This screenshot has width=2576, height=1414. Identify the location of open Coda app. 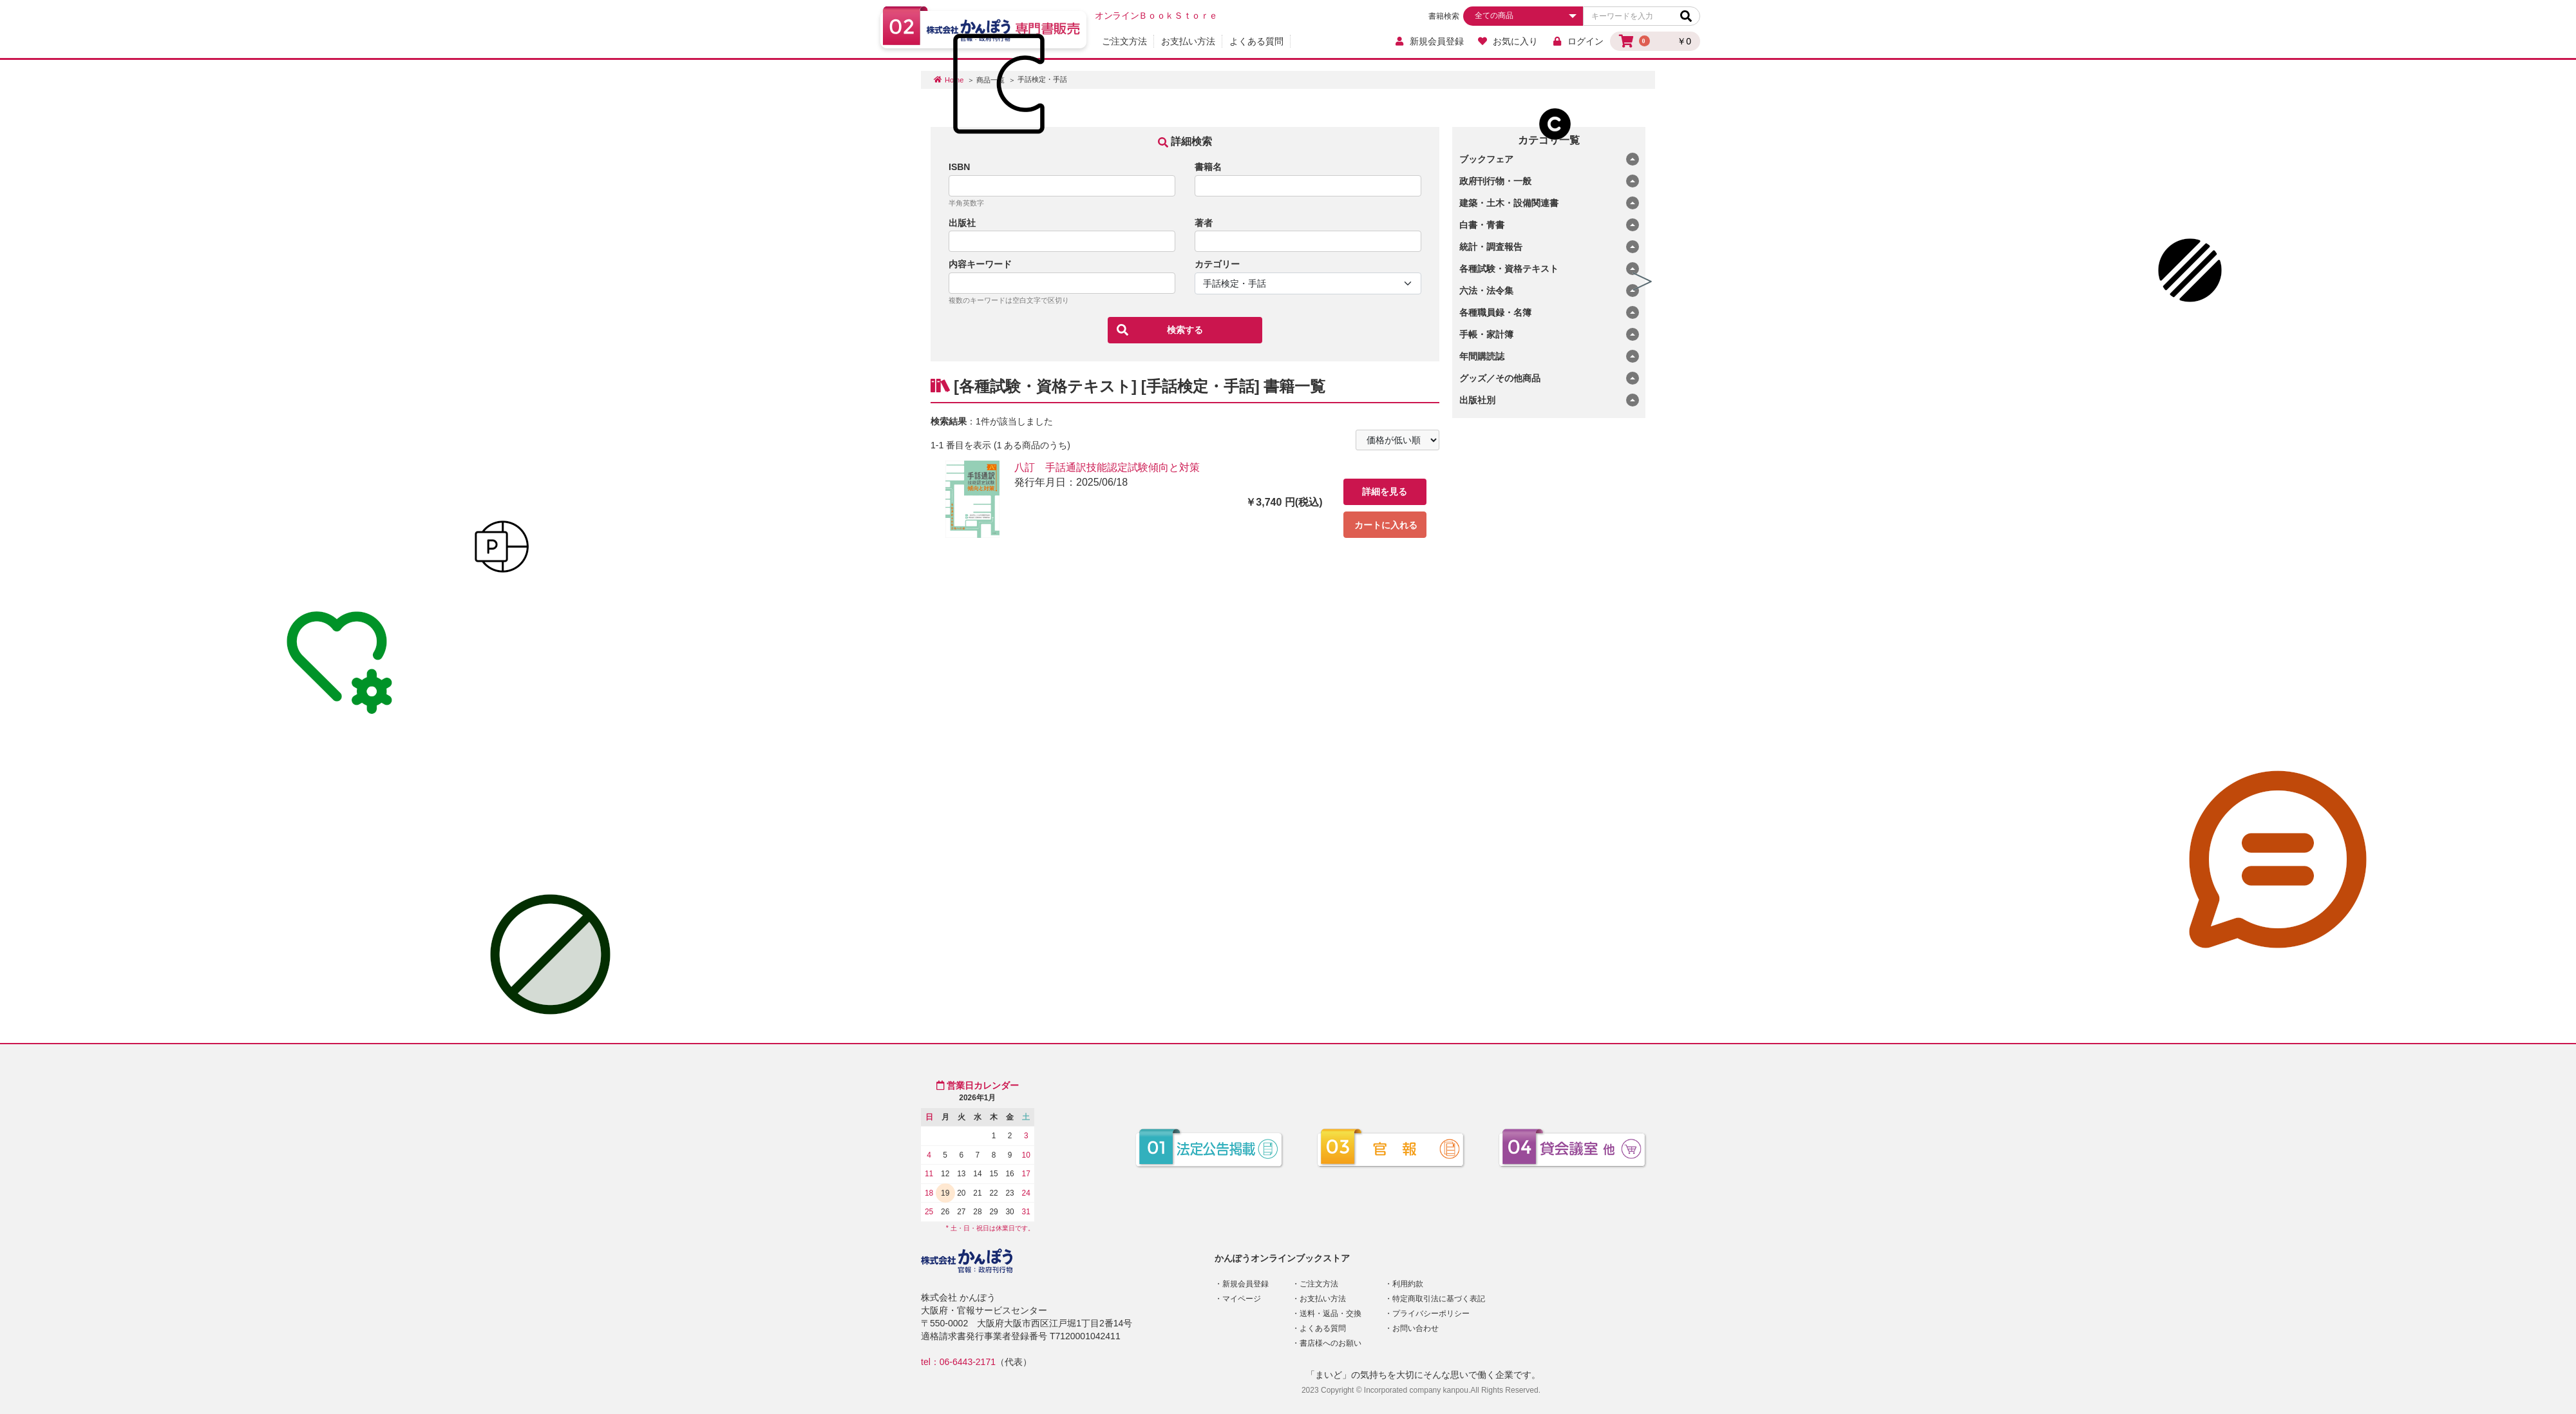
(999, 84).